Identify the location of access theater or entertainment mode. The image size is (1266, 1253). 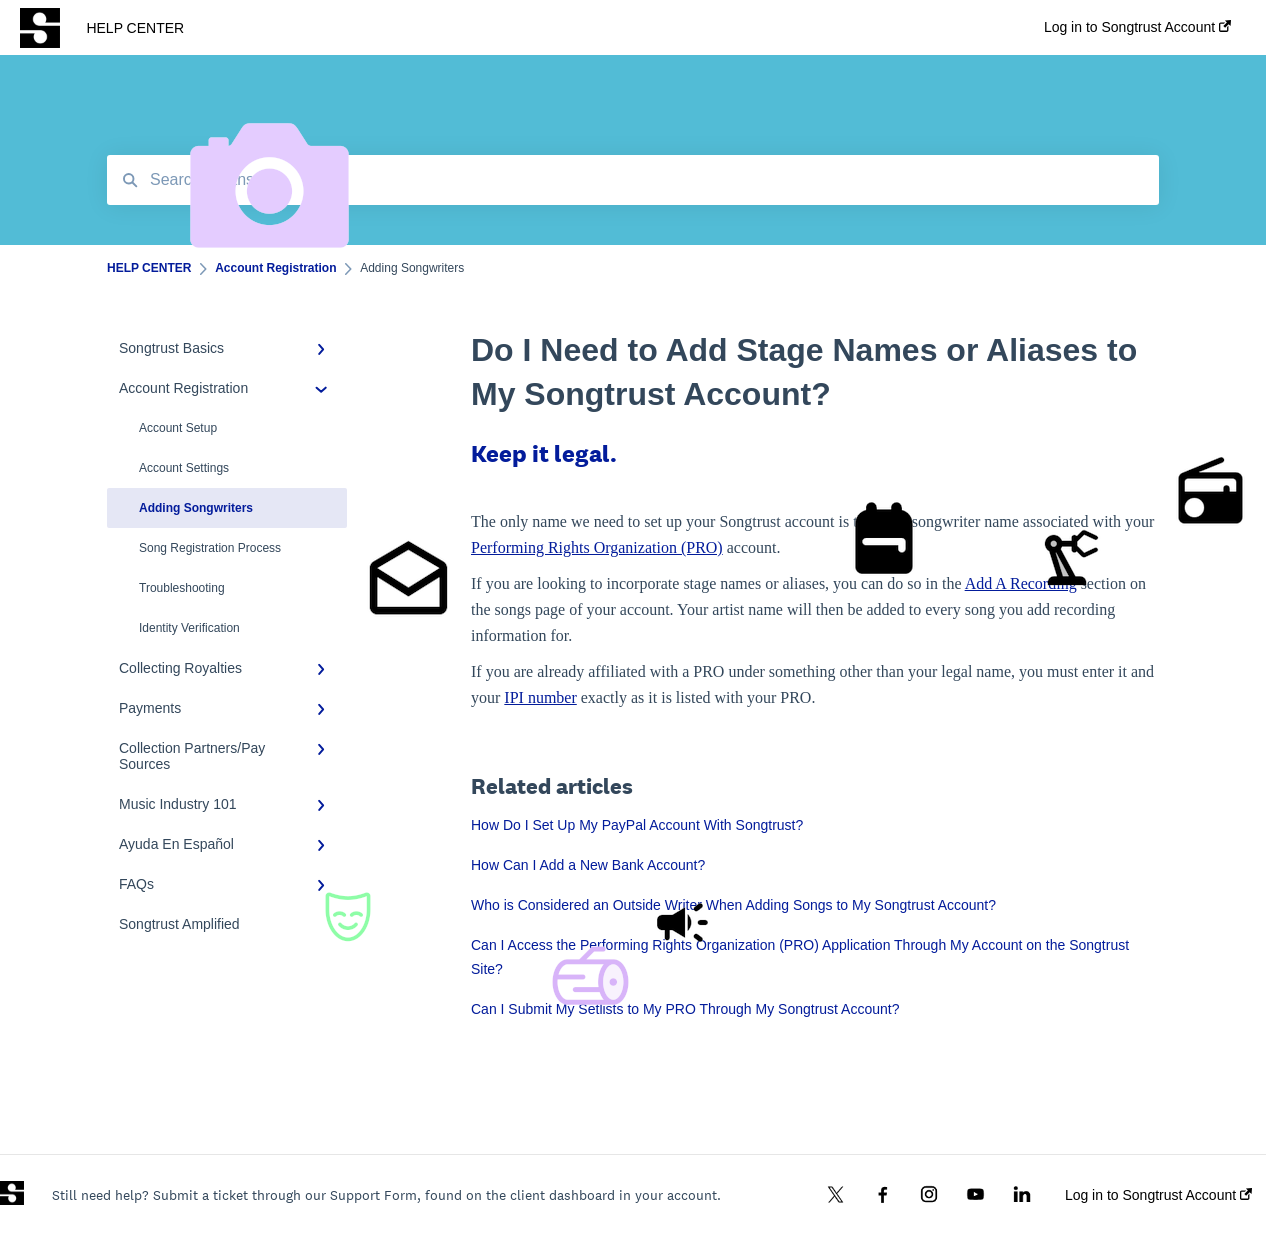
(348, 915).